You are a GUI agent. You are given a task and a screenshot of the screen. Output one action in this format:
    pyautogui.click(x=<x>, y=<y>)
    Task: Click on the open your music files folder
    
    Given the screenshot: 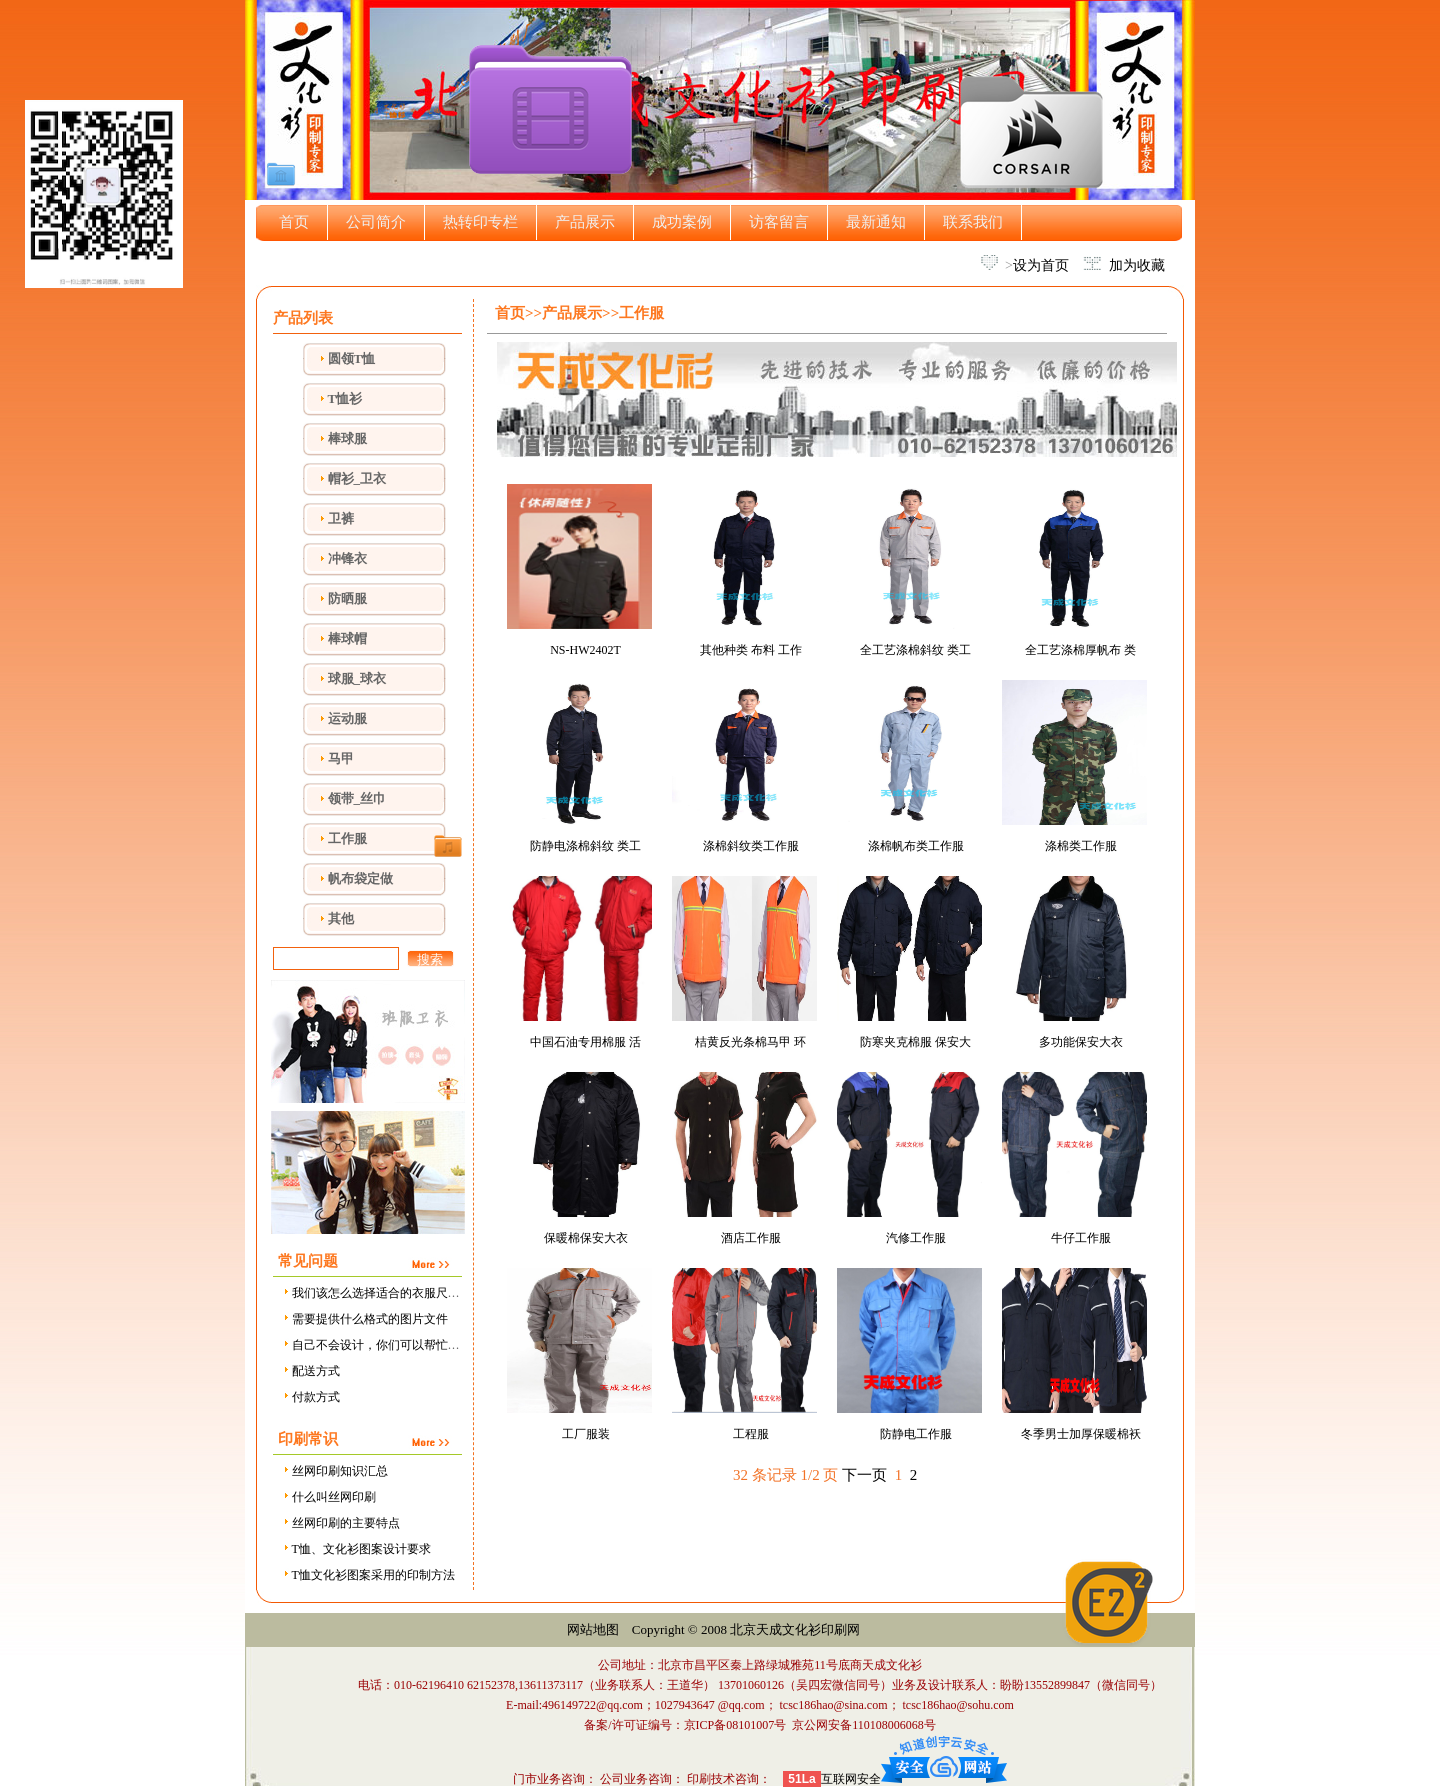 What is the action you would take?
    pyautogui.click(x=448, y=846)
    